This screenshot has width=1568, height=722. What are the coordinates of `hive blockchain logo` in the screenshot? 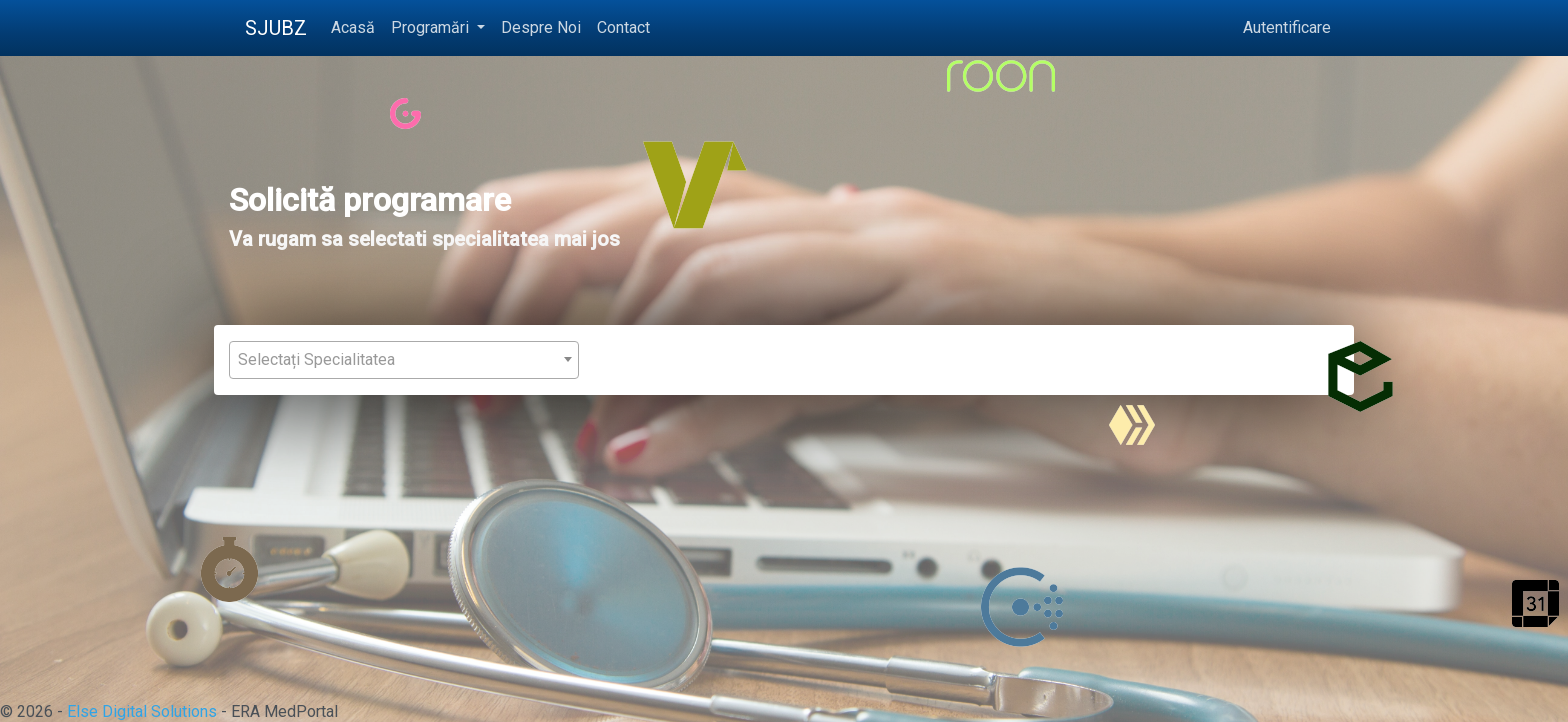 It's located at (1132, 425).